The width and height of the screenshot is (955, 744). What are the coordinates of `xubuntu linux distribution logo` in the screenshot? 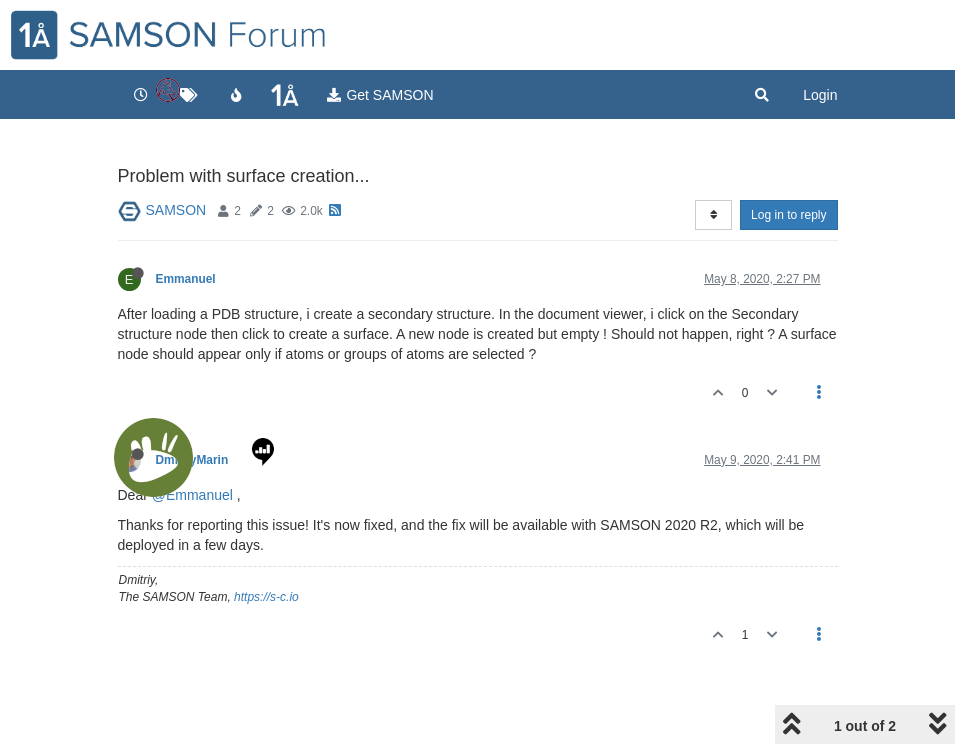 It's located at (153, 457).